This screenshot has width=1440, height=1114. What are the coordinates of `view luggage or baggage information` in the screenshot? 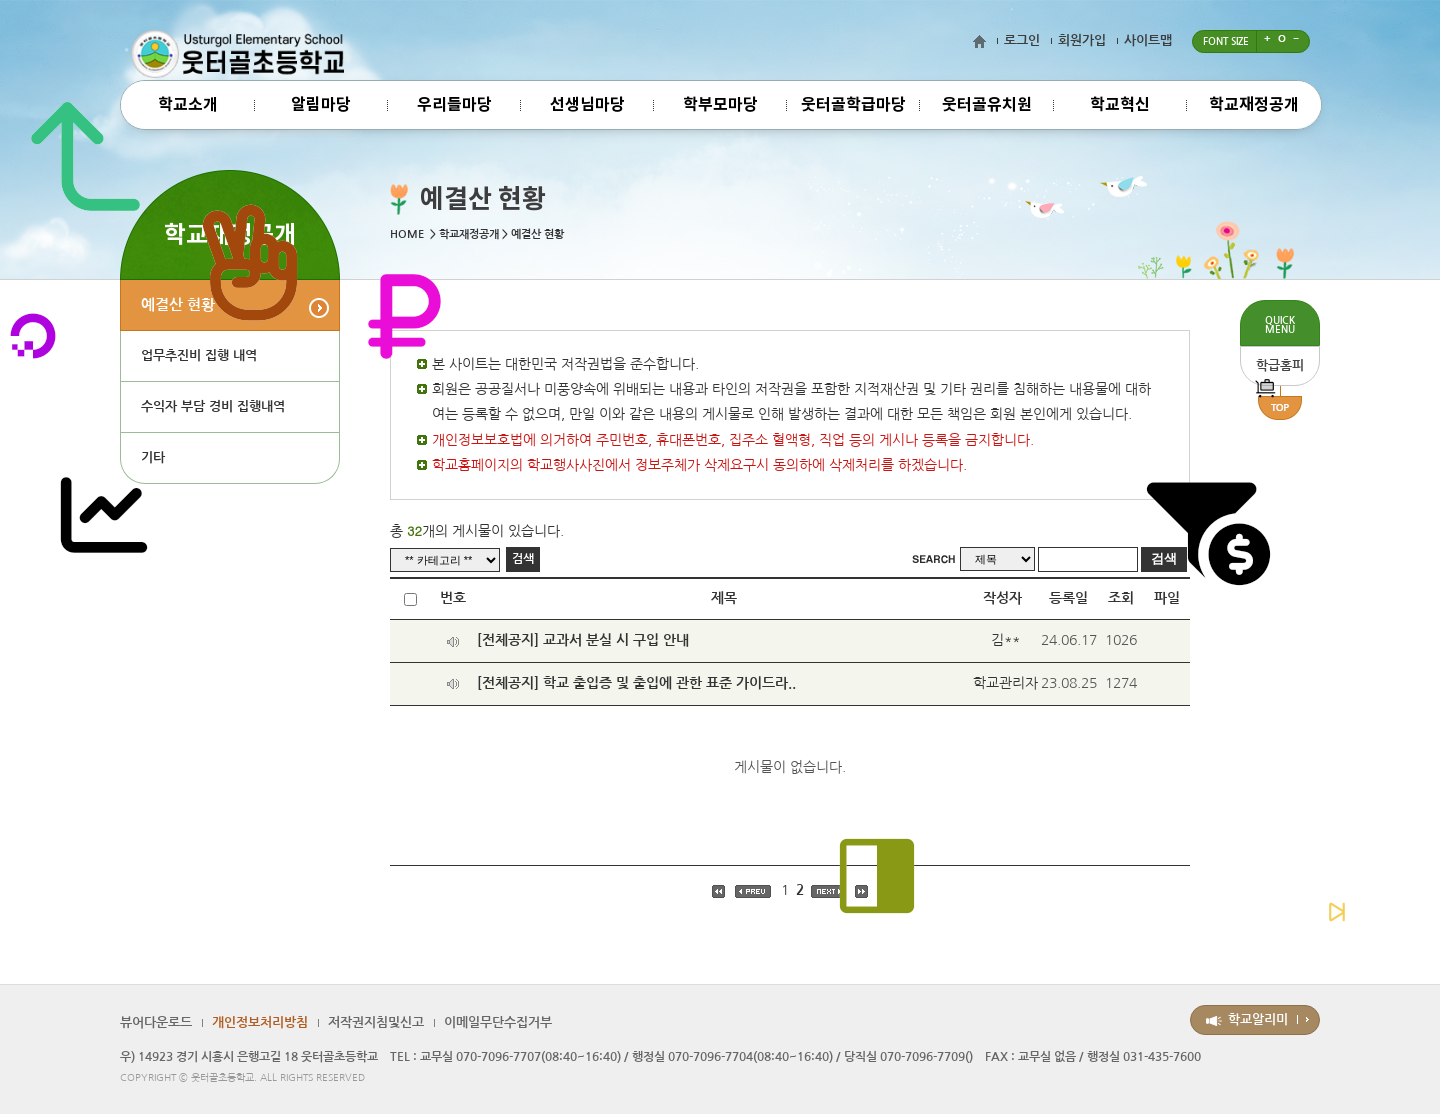 It's located at (1265, 388).